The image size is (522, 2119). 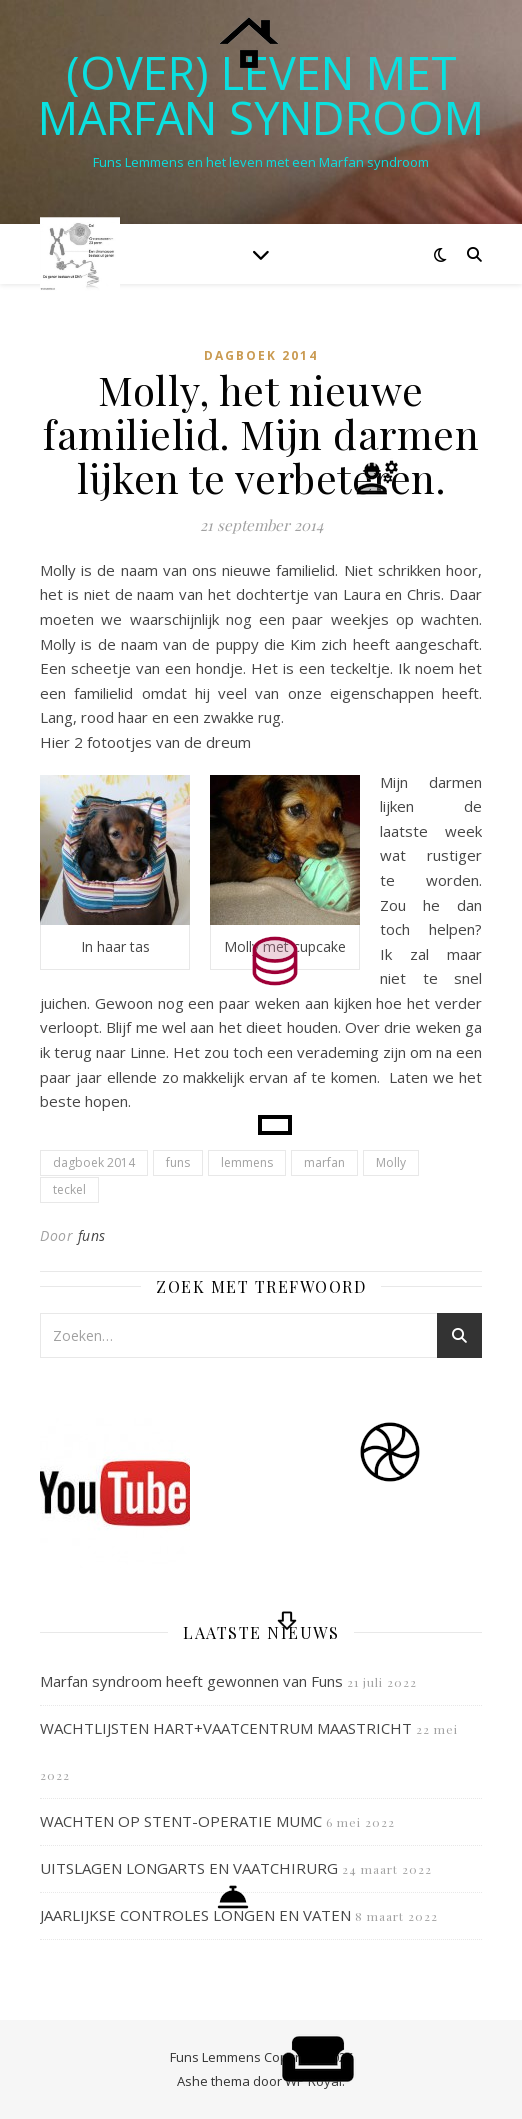 I want to click on crop image to 7:5 aspect ratio, so click(x=275, y=1125).